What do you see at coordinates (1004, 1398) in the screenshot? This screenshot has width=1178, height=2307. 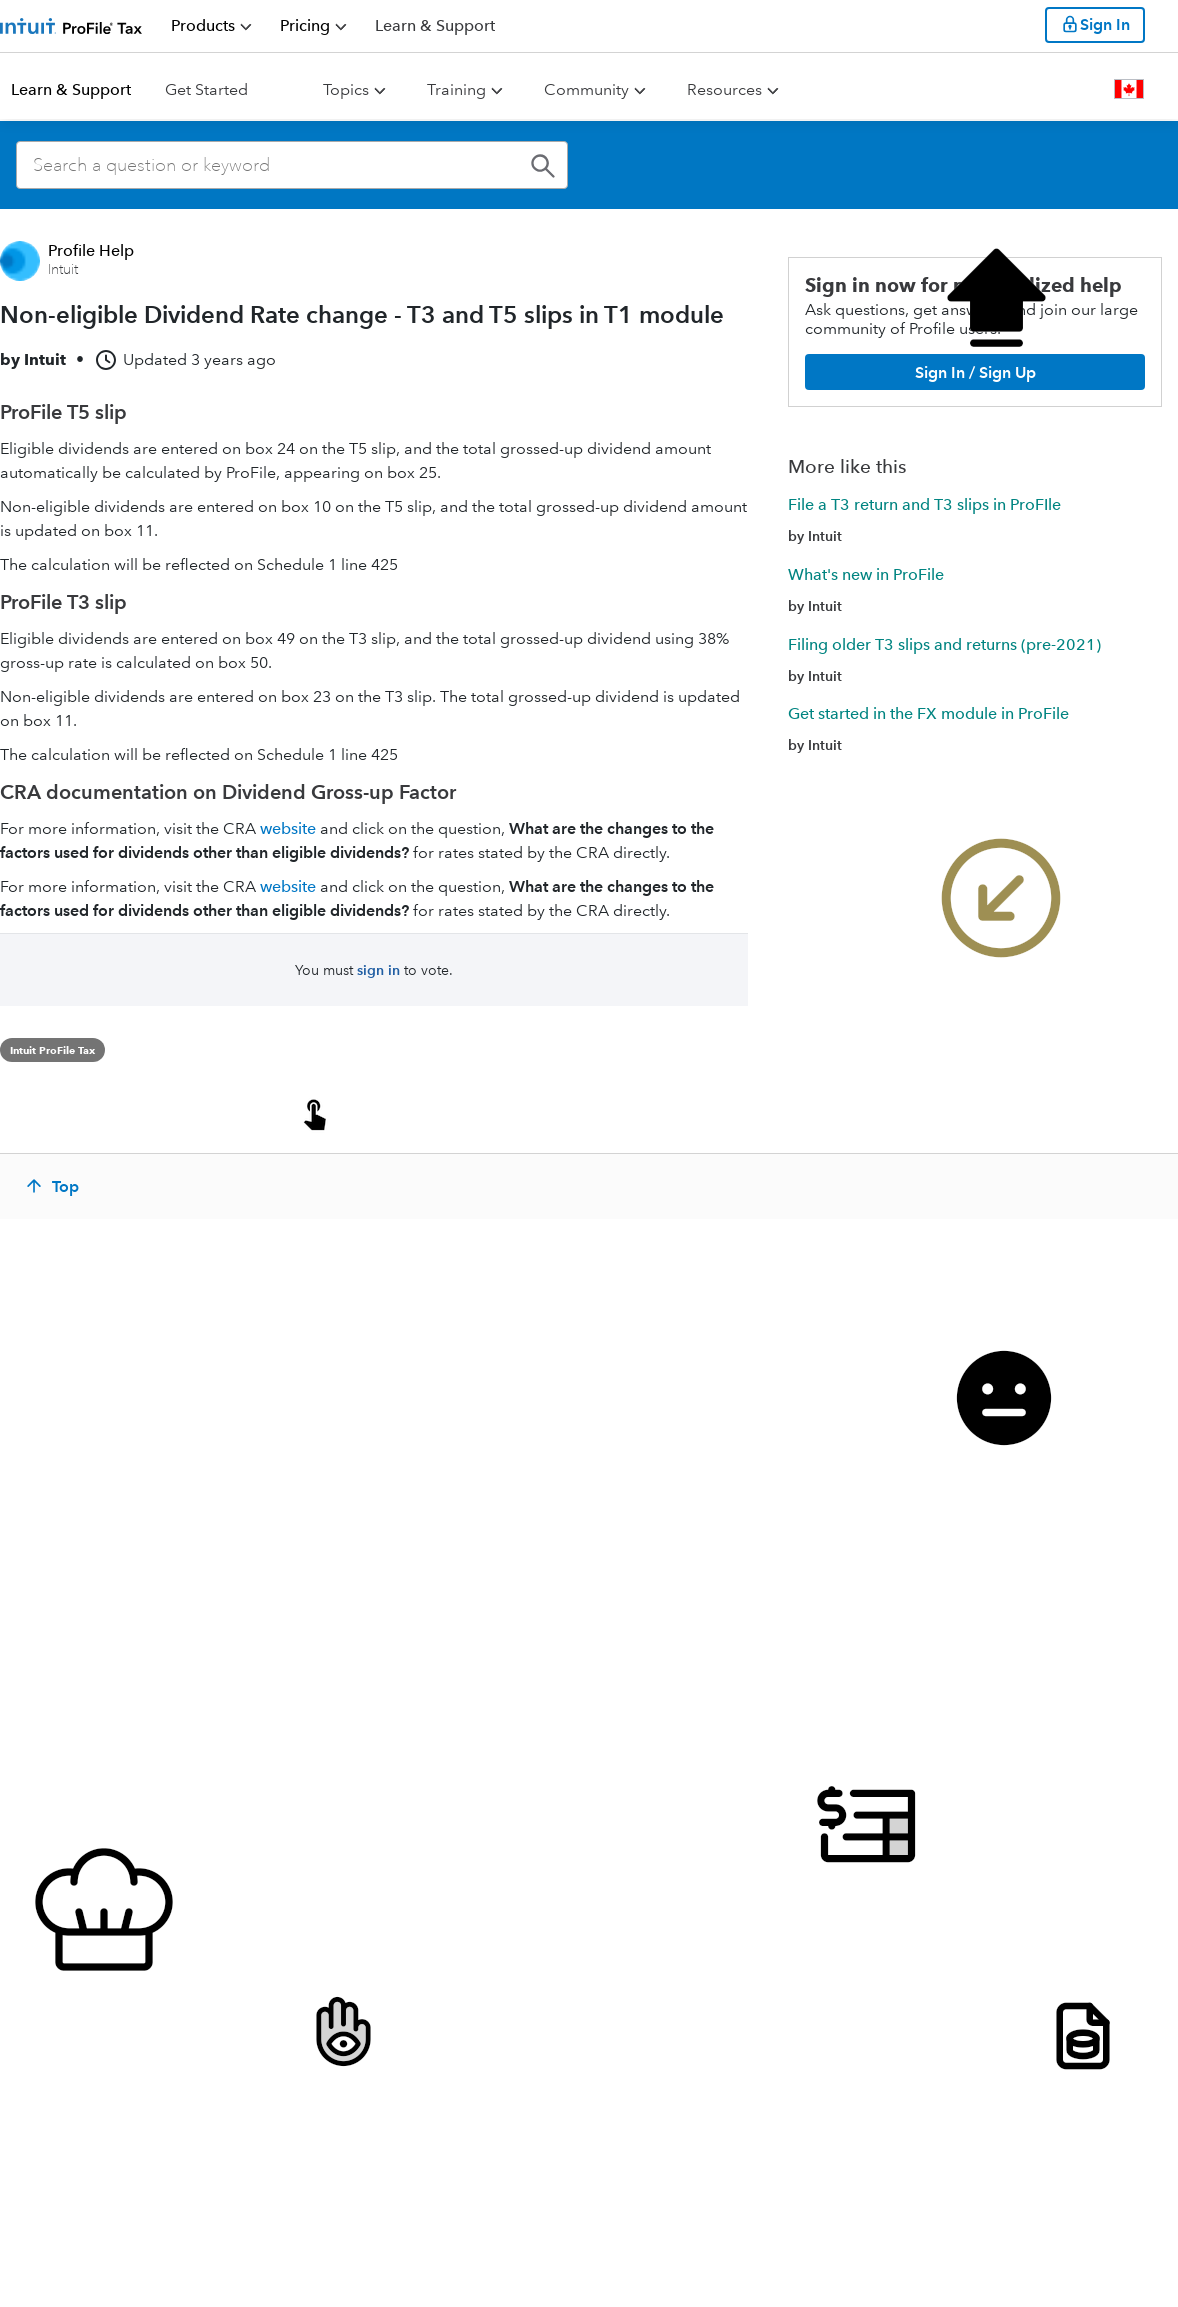 I see `rate experience as neutral or average` at bounding box center [1004, 1398].